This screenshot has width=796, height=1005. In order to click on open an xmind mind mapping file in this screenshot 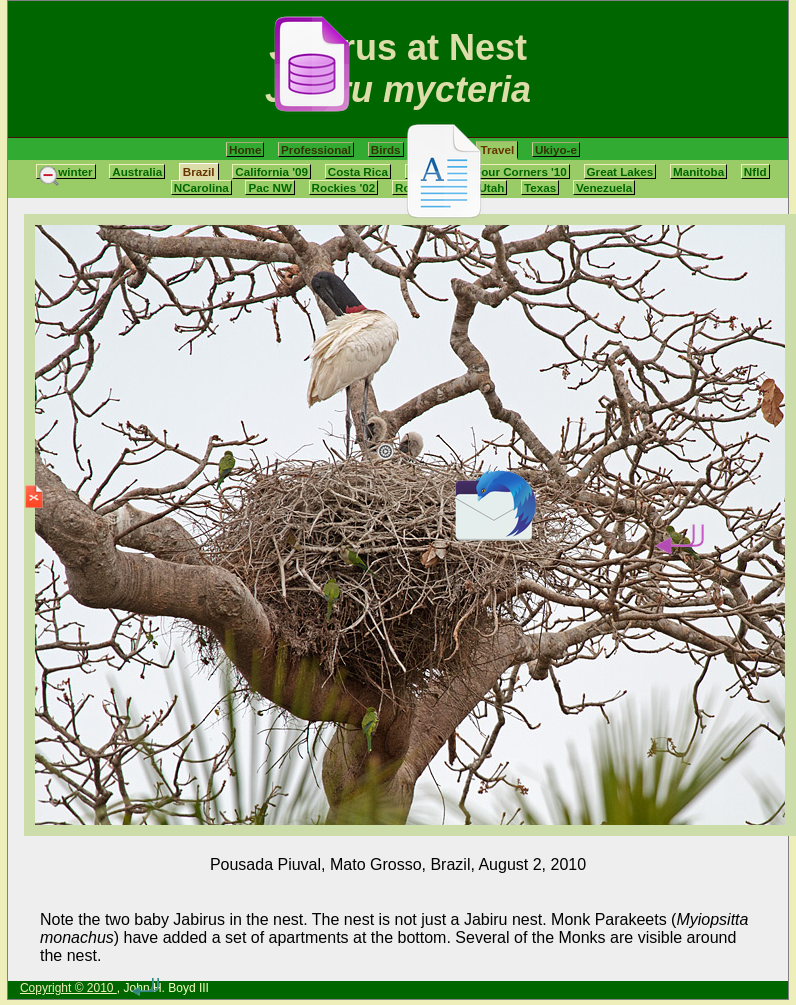, I will do `click(34, 497)`.